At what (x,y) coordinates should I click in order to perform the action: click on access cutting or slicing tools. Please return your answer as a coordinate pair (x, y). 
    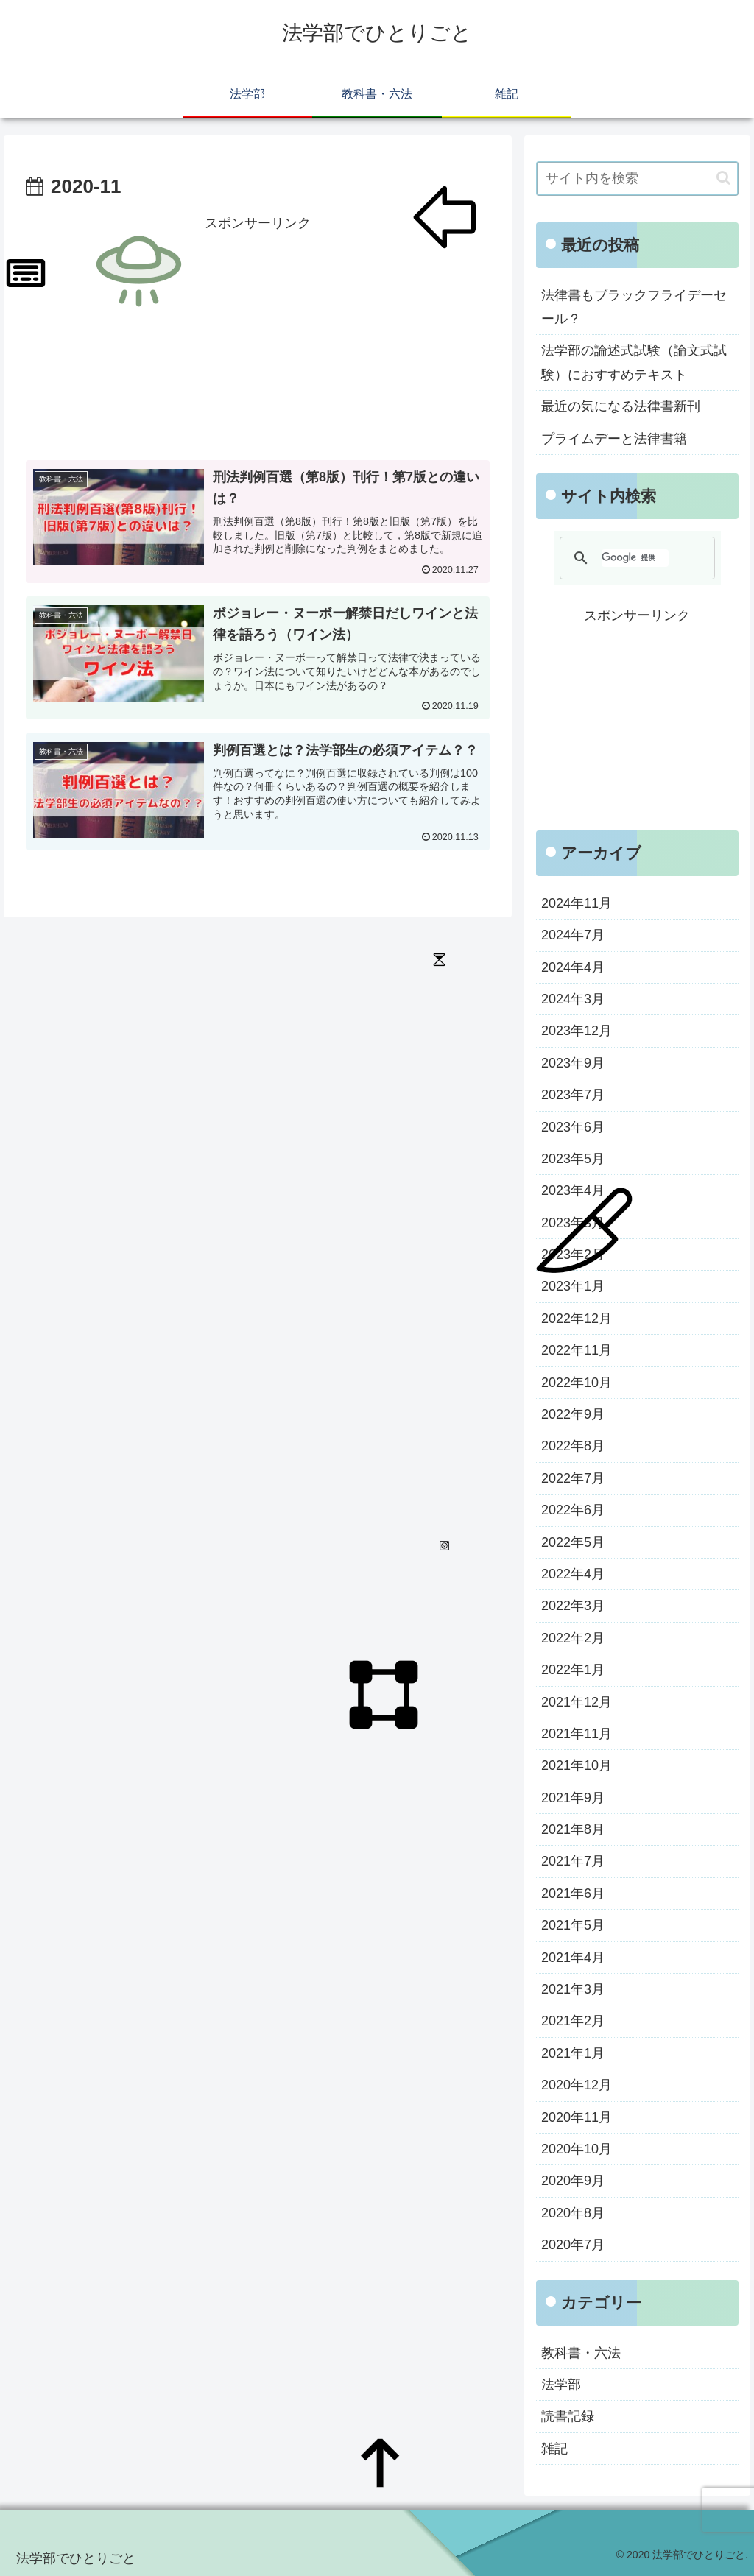
    Looking at the image, I should click on (584, 1232).